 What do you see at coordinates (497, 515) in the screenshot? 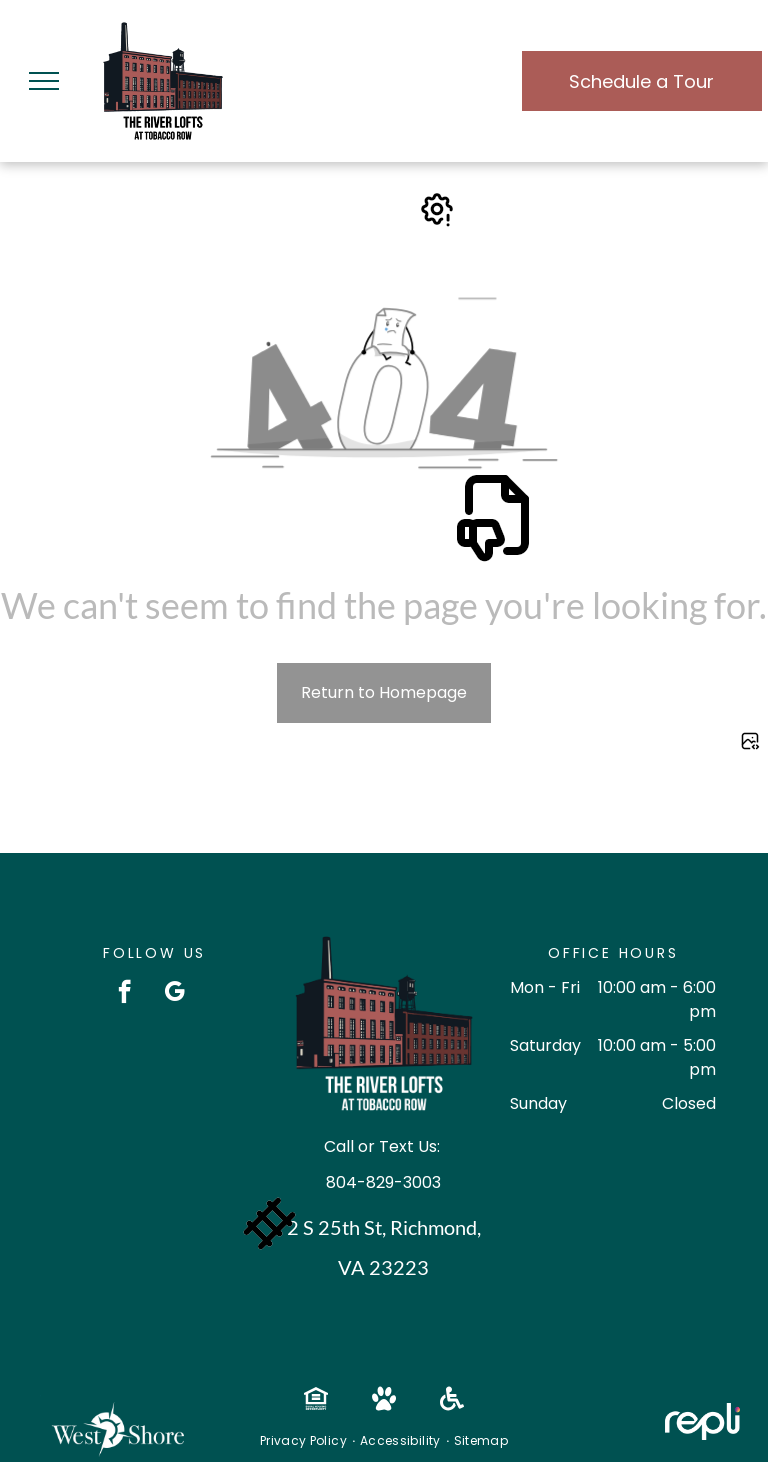
I see `dislike or downvote a document` at bounding box center [497, 515].